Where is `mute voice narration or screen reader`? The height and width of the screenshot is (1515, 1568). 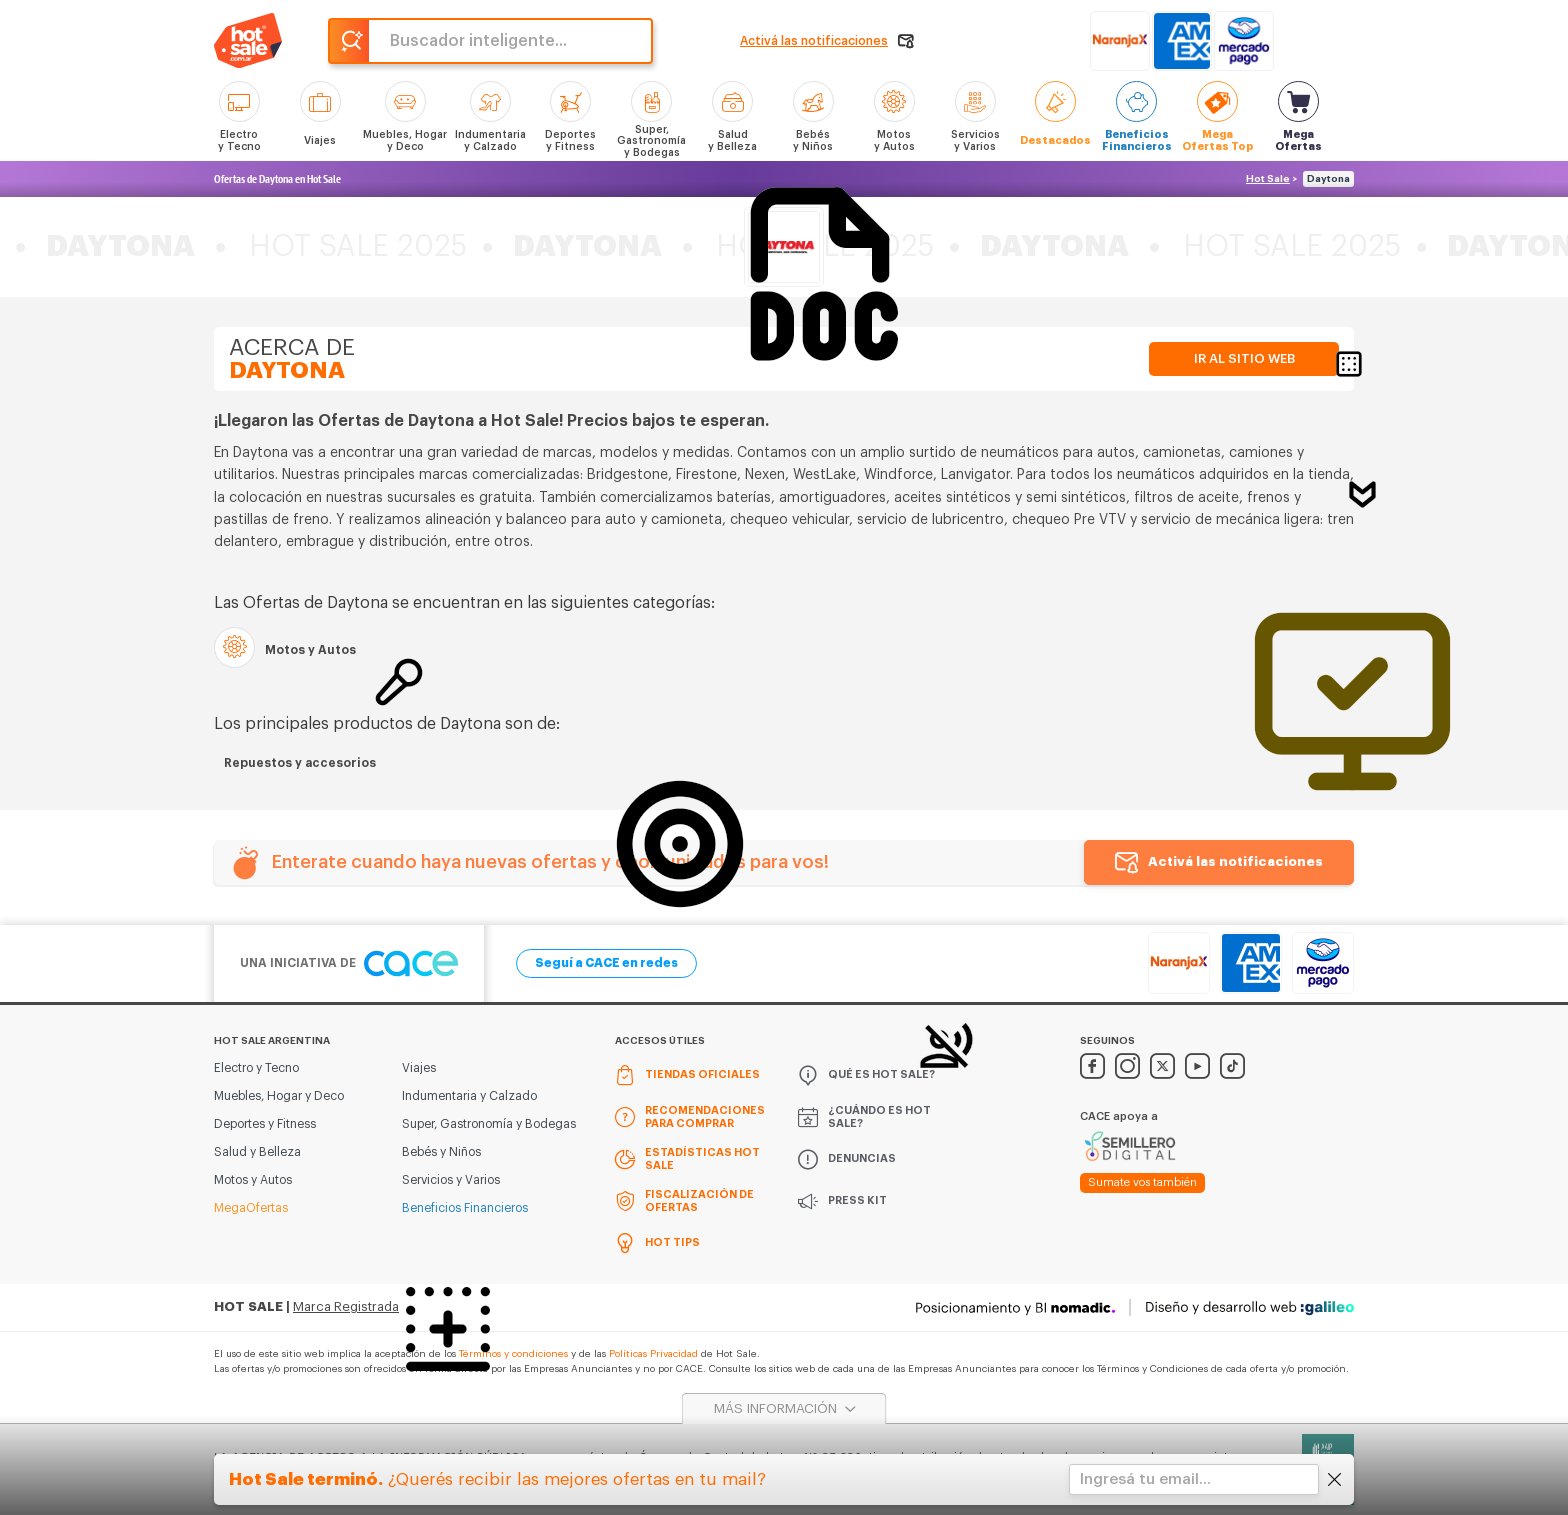 mute voice narration or screen reader is located at coordinates (946, 1046).